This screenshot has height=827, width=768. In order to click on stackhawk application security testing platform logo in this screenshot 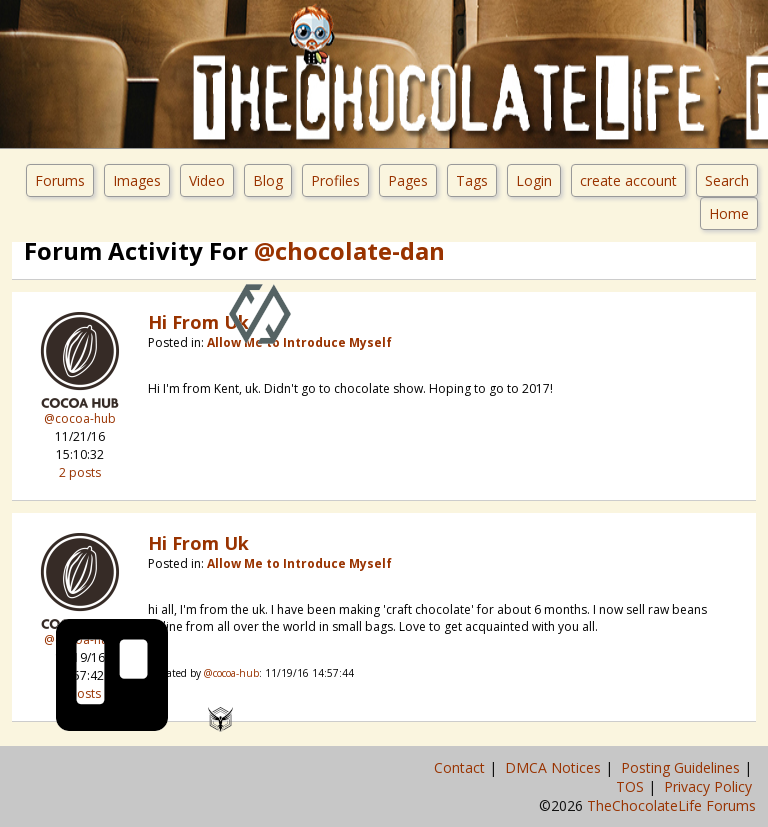, I will do `click(220, 719)`.